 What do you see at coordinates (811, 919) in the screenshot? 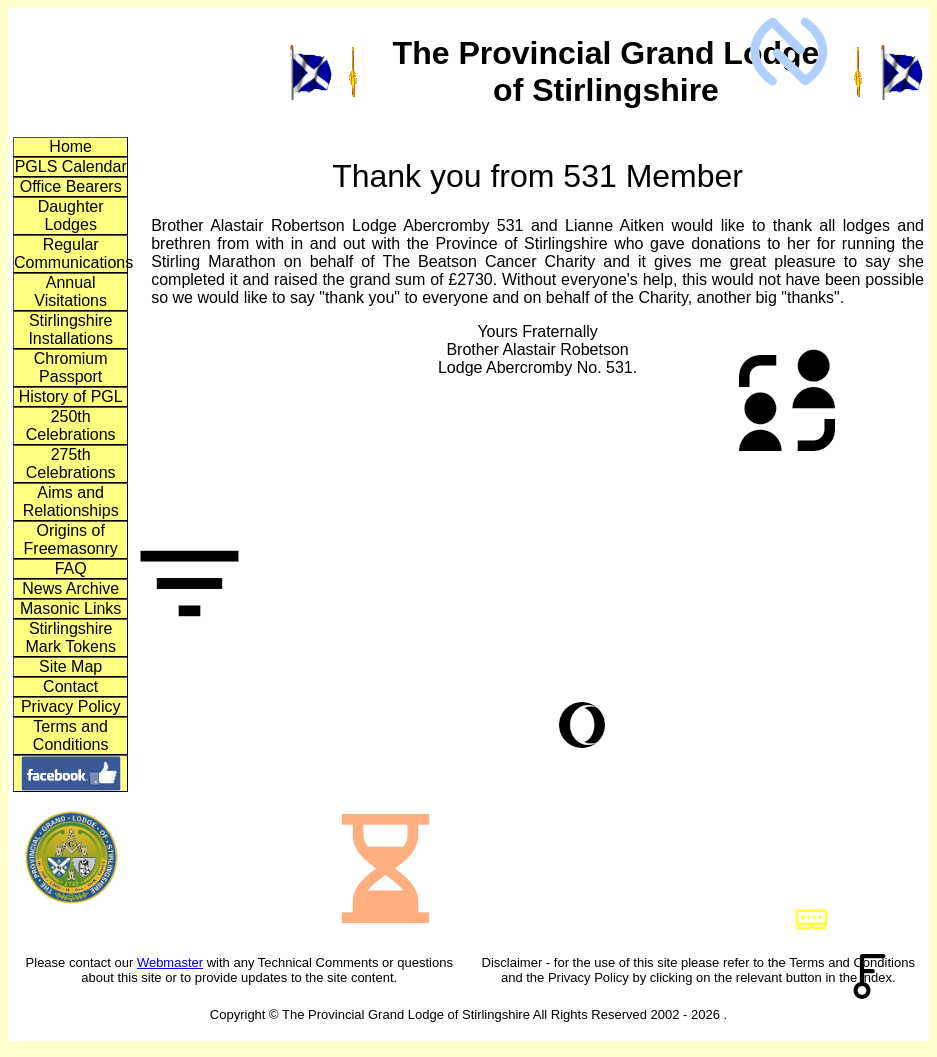
I see `view system RAM or memory status` at bounding box center [811, 919].